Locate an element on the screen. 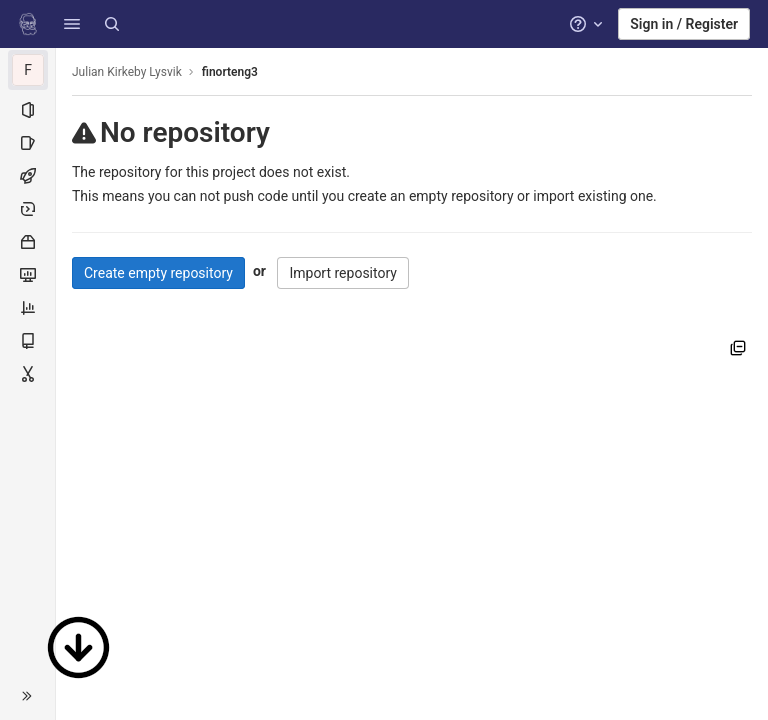 The height and width of the screenshot is (720, 768). remove an item from your library is located at coordinates (738, 348).